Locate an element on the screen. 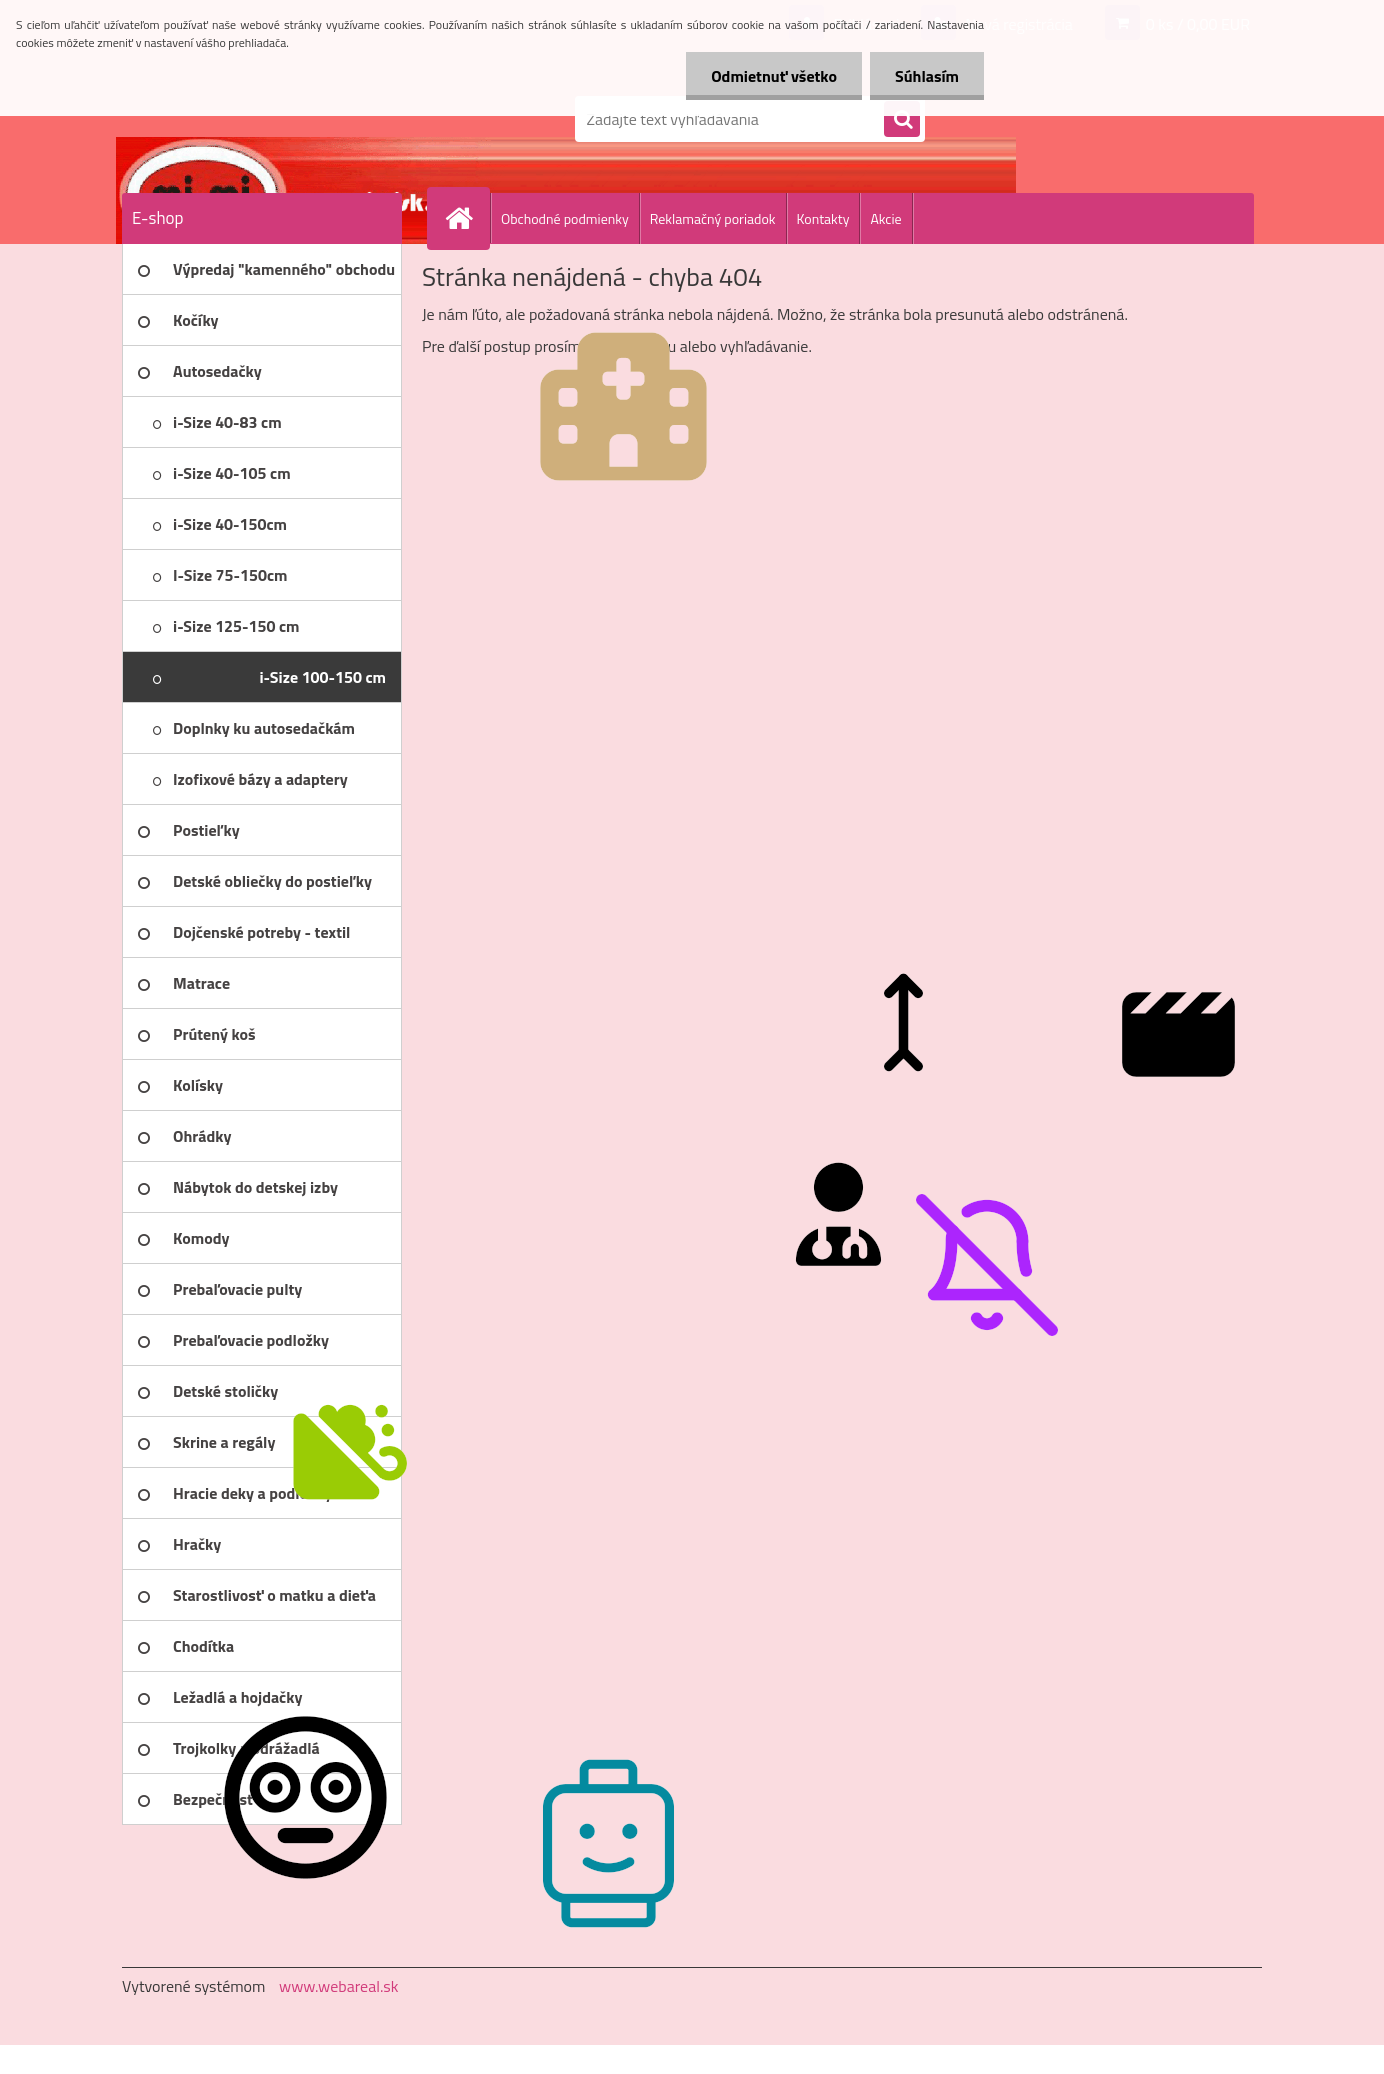 Image resolution: width=1384 pixels, height=2074 pixels. view doctor or healthcare provider profile is located at coordinates (838, 1213).